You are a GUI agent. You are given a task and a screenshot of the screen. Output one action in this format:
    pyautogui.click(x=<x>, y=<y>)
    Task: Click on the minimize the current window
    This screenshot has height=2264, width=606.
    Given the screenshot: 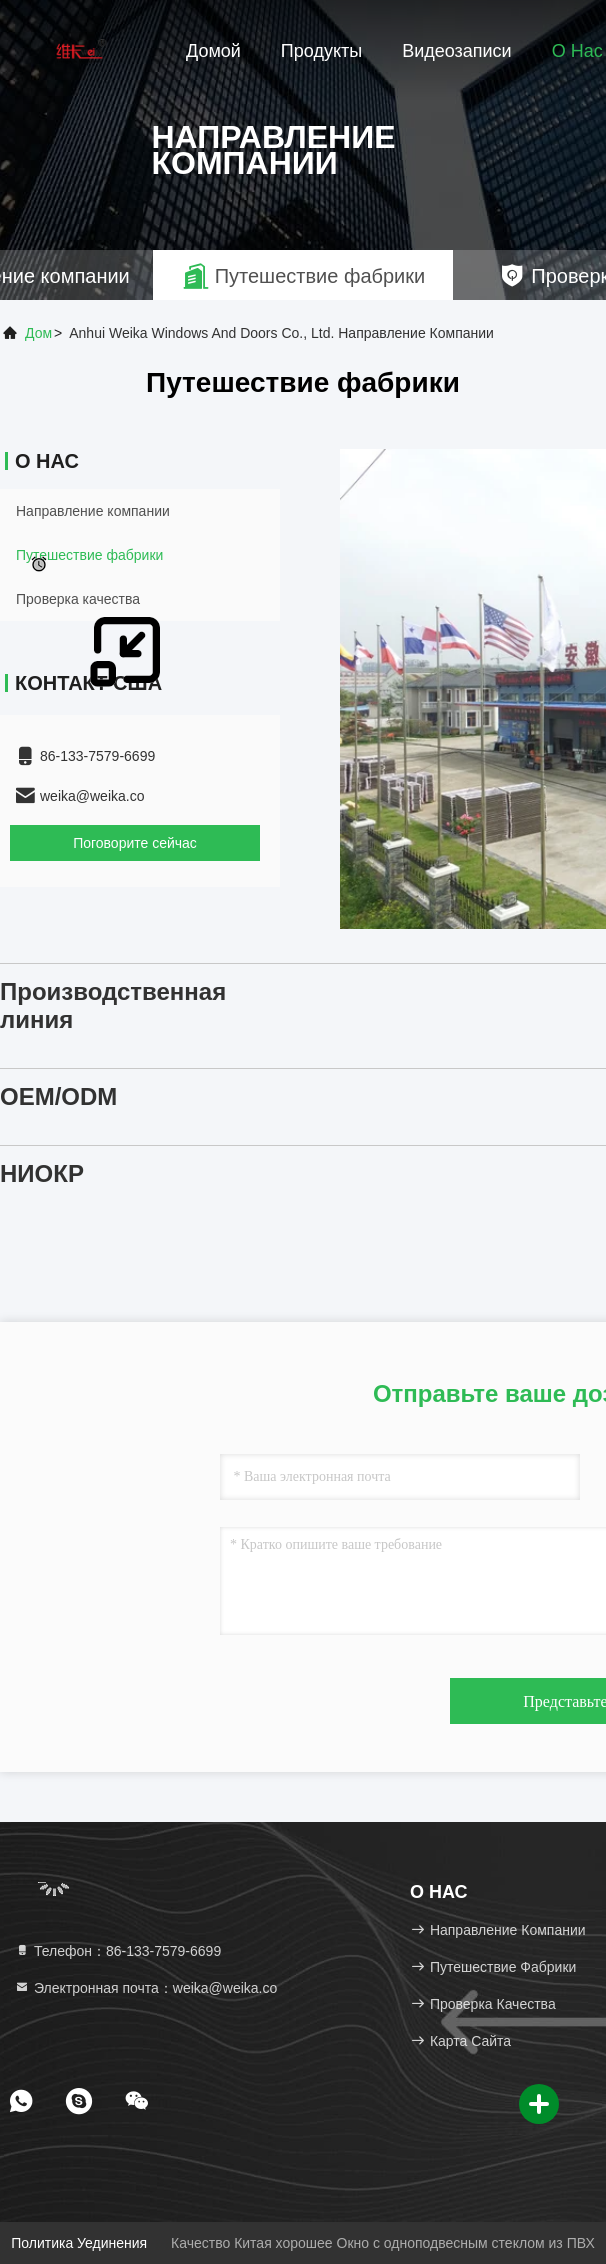 What is the action you would take?
    pyautogui.click(x=127, y=650)
    